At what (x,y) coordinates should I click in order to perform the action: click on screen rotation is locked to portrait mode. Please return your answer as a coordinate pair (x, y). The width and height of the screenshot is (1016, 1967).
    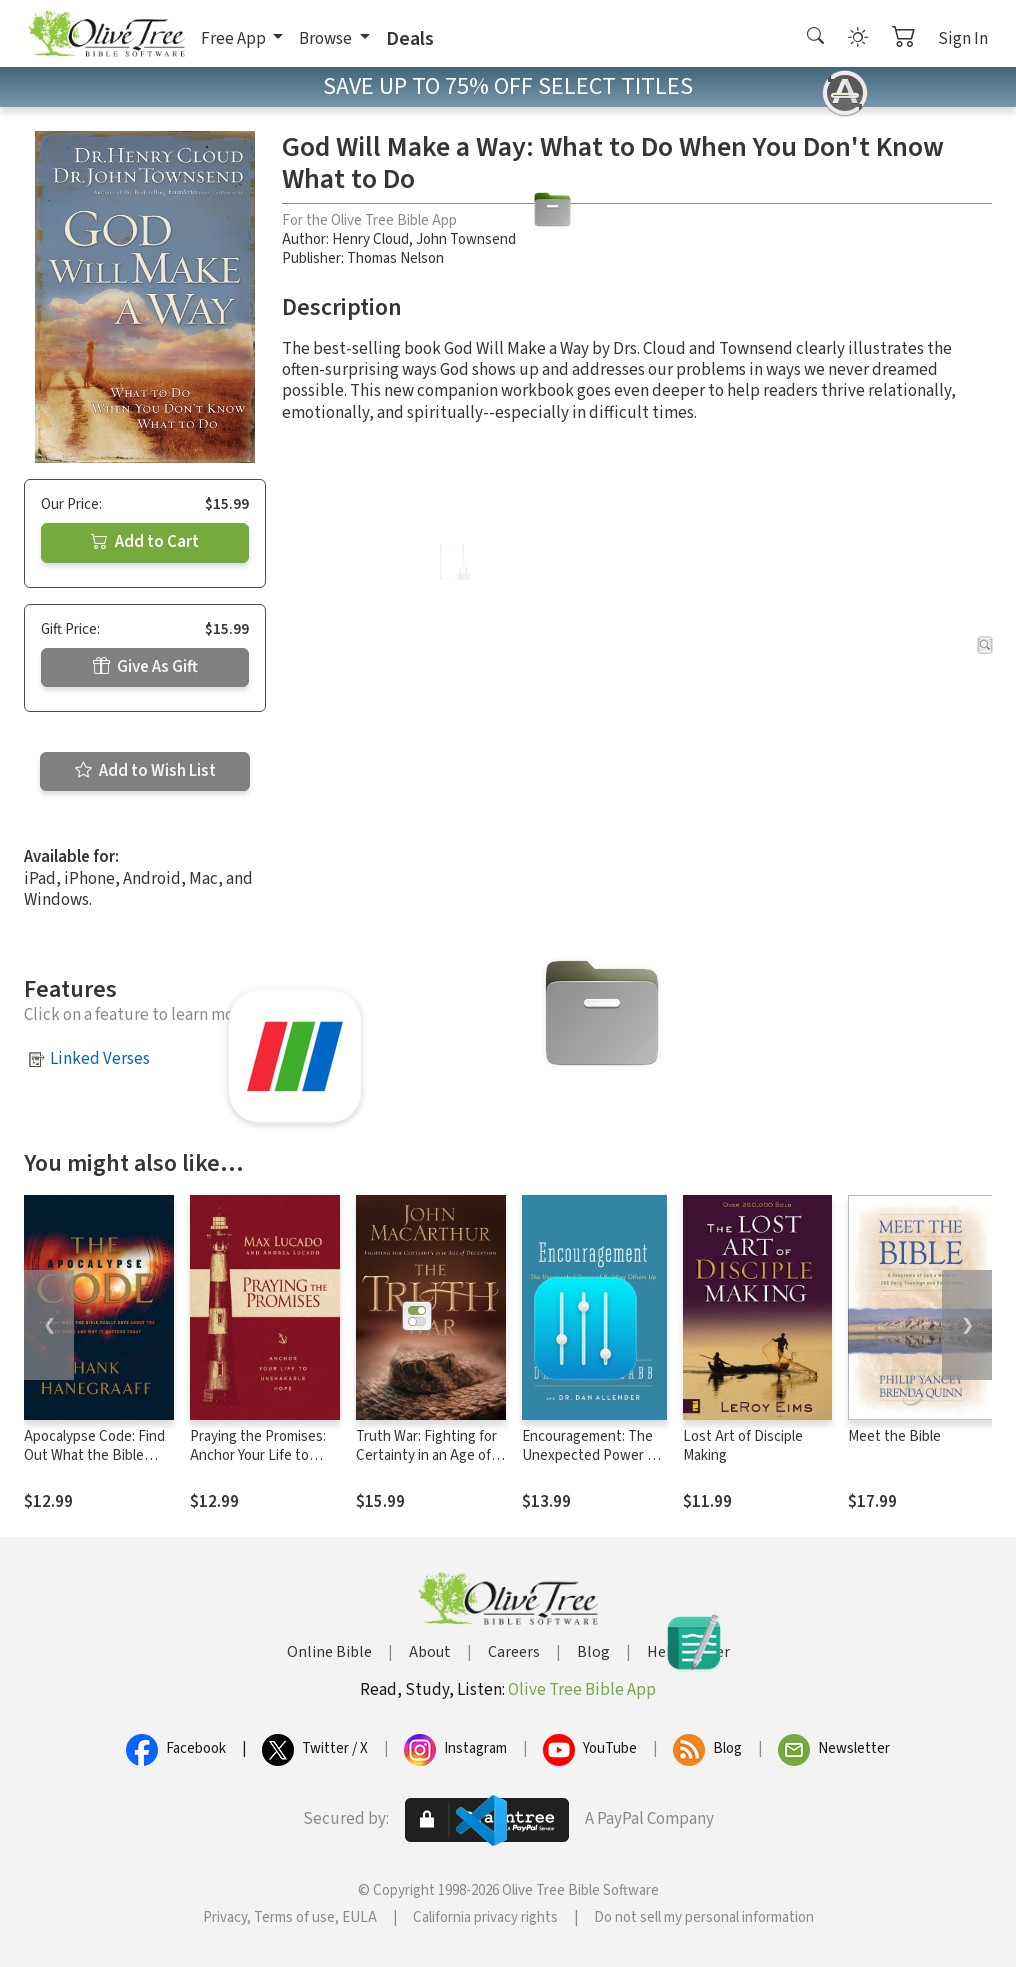
    Looking at the image, I should click on (455, 562).